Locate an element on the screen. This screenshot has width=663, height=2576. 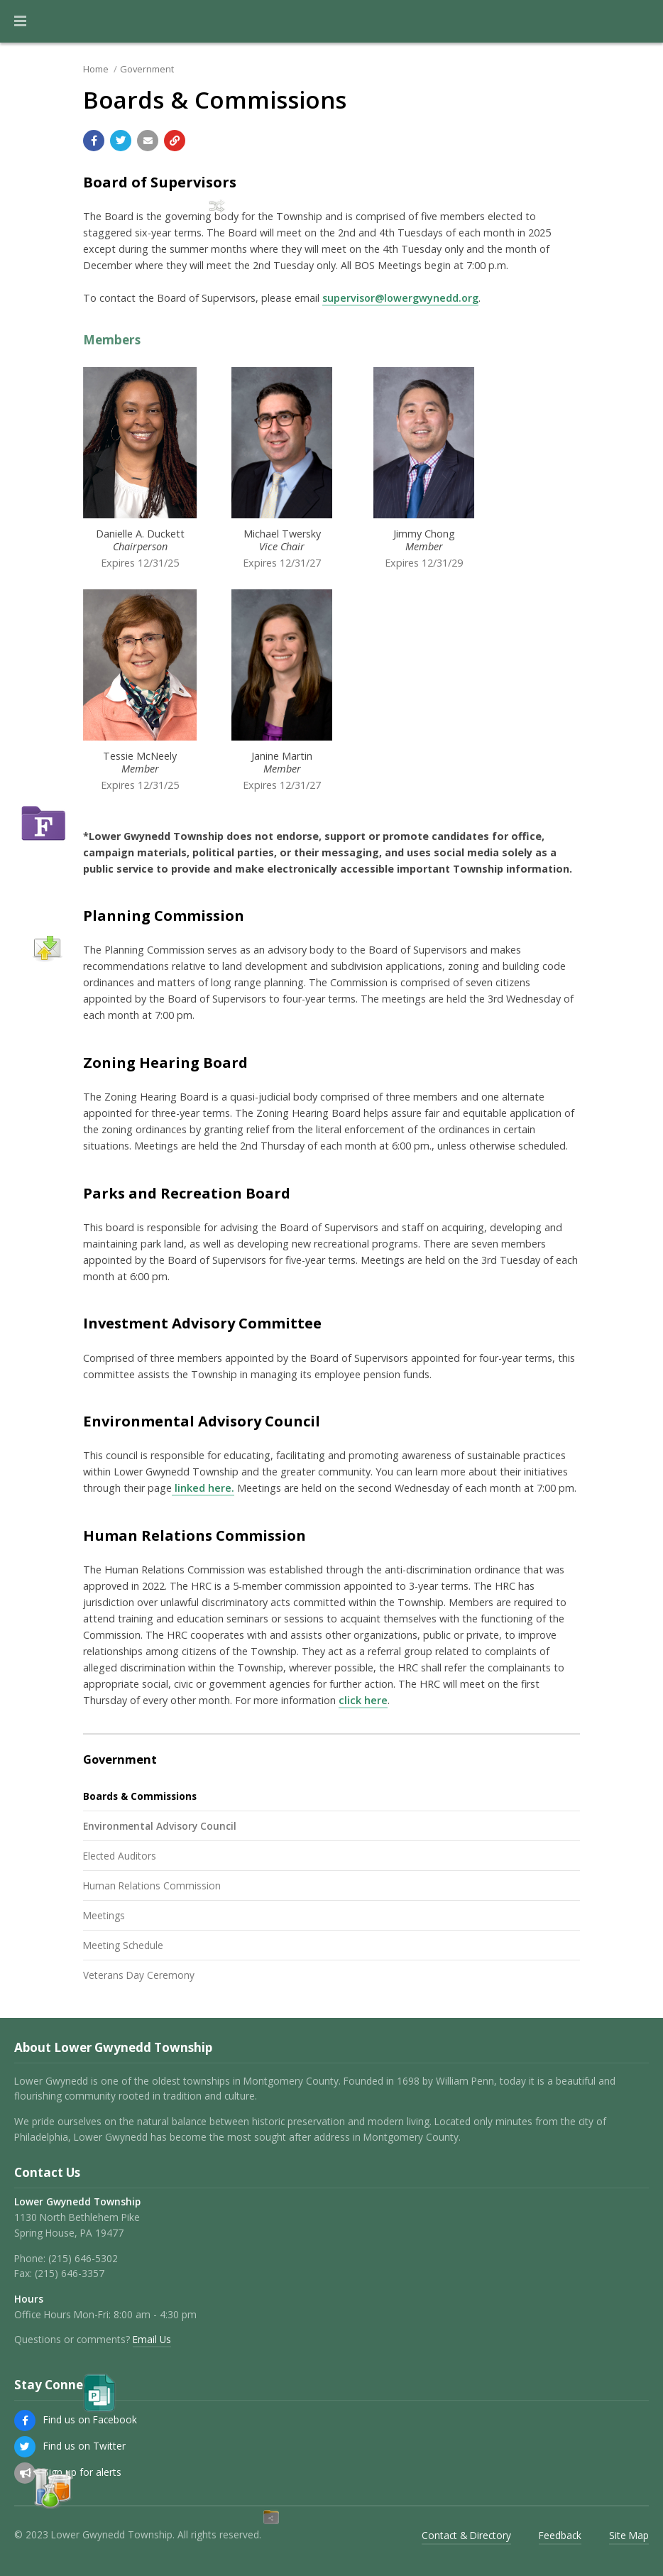
shuffle playlist or music queue is located at coordinates (217, 206).